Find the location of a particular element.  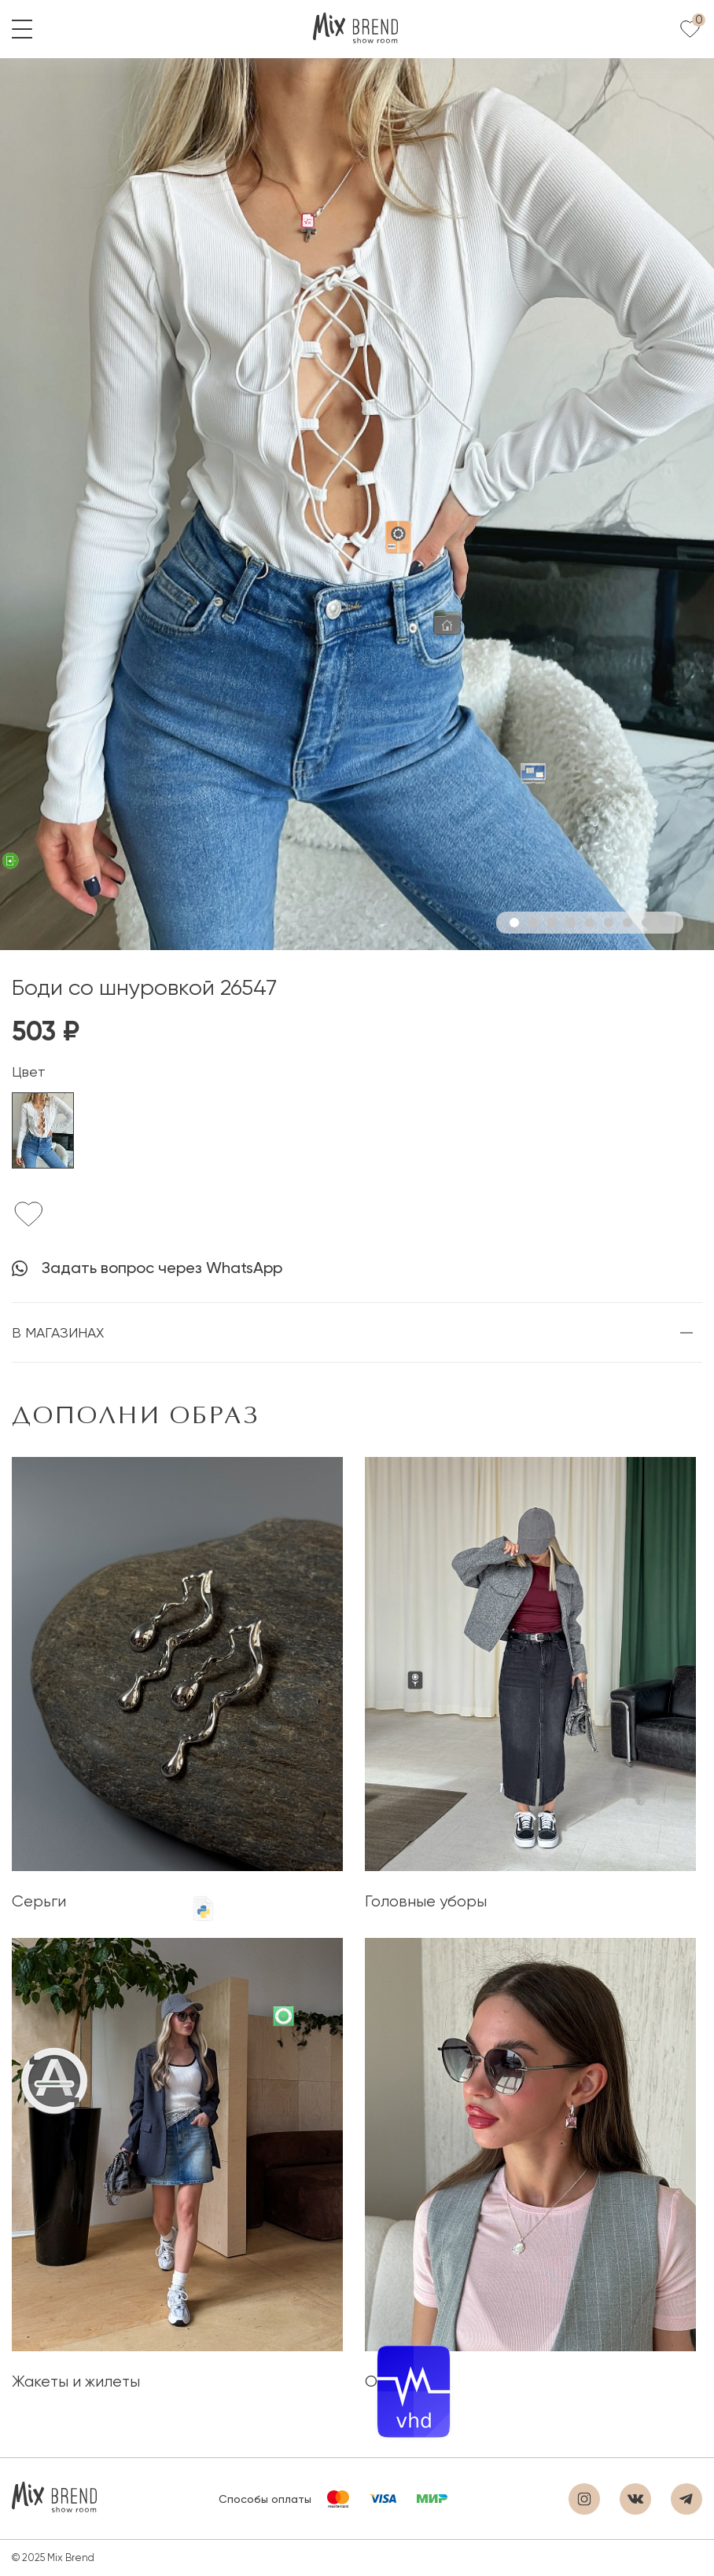

open the software update manager is located at coordinates (54, 2081).